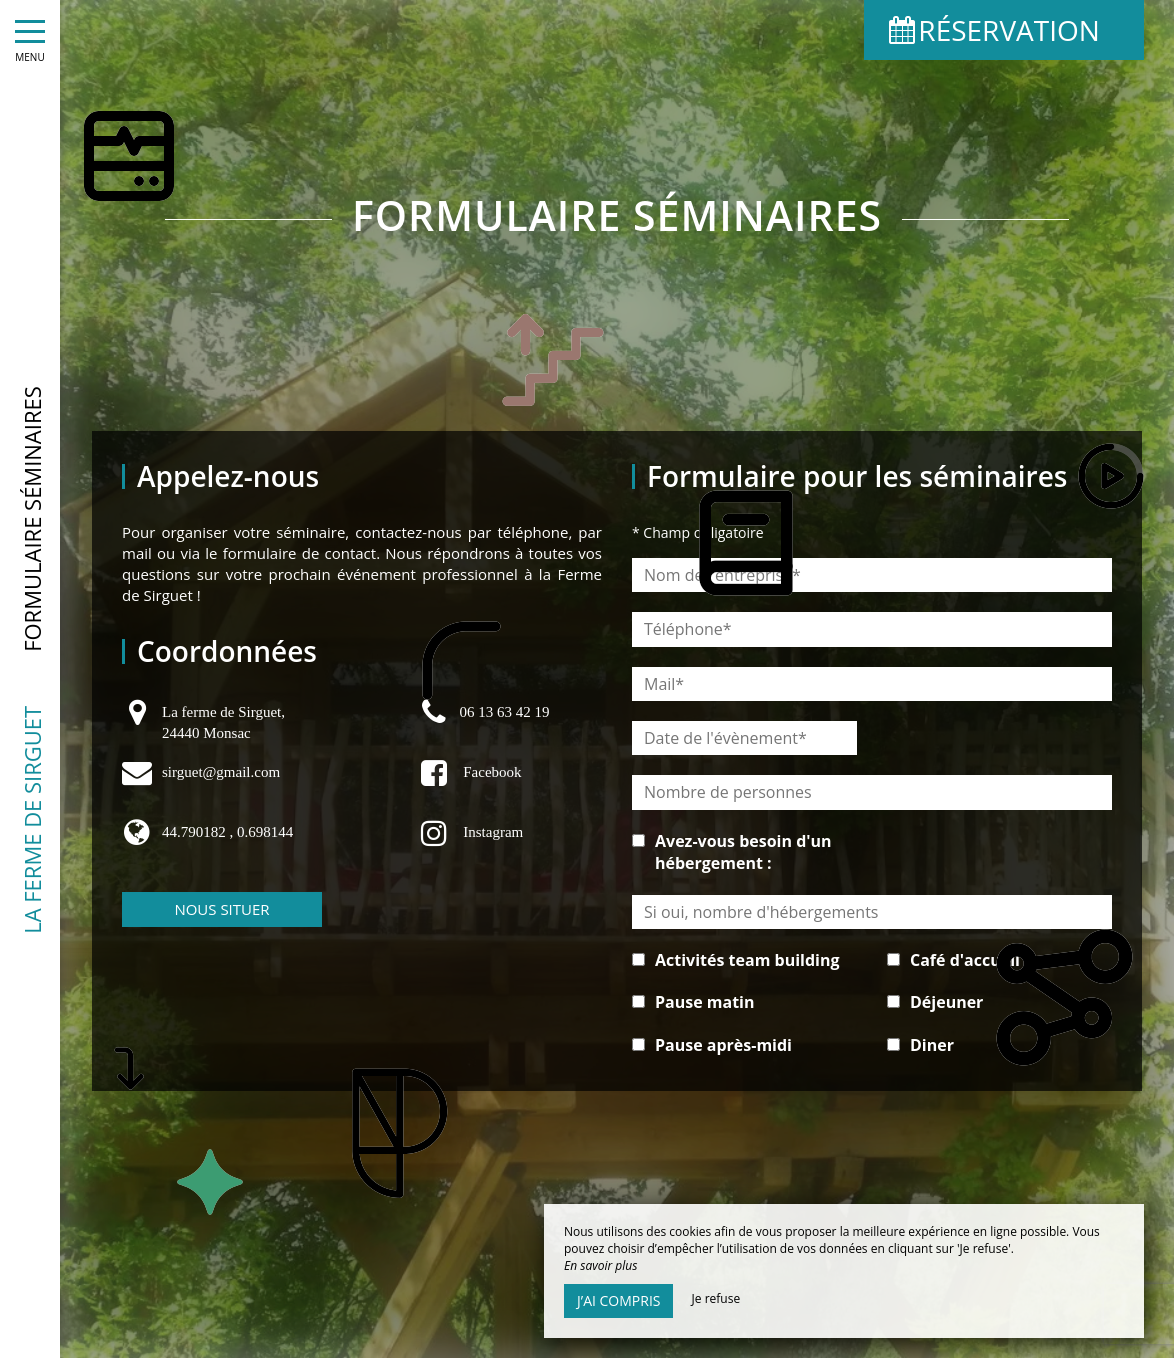  I want to click on phosphor icons logo, so click(390, 1126).